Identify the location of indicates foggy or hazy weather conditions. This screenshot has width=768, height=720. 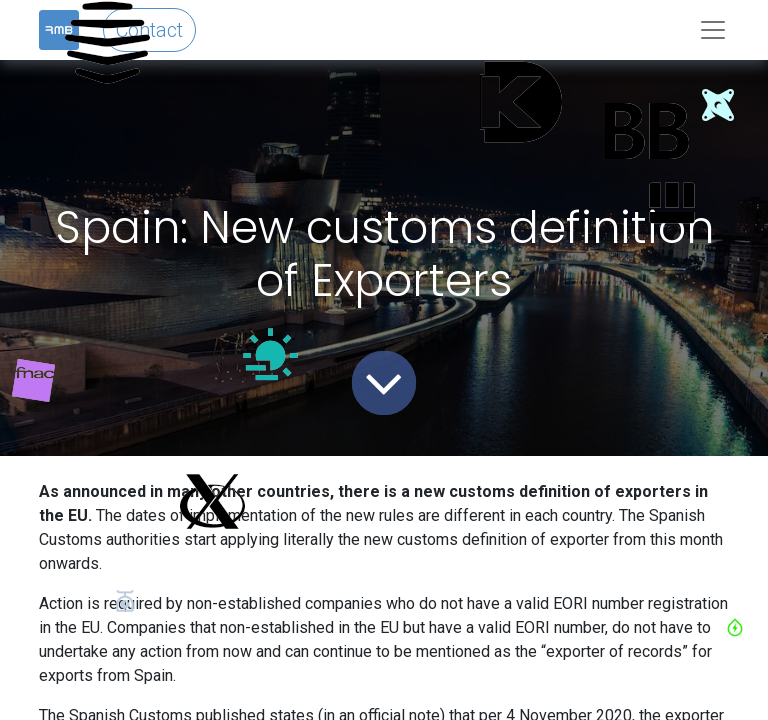
(270, 355).